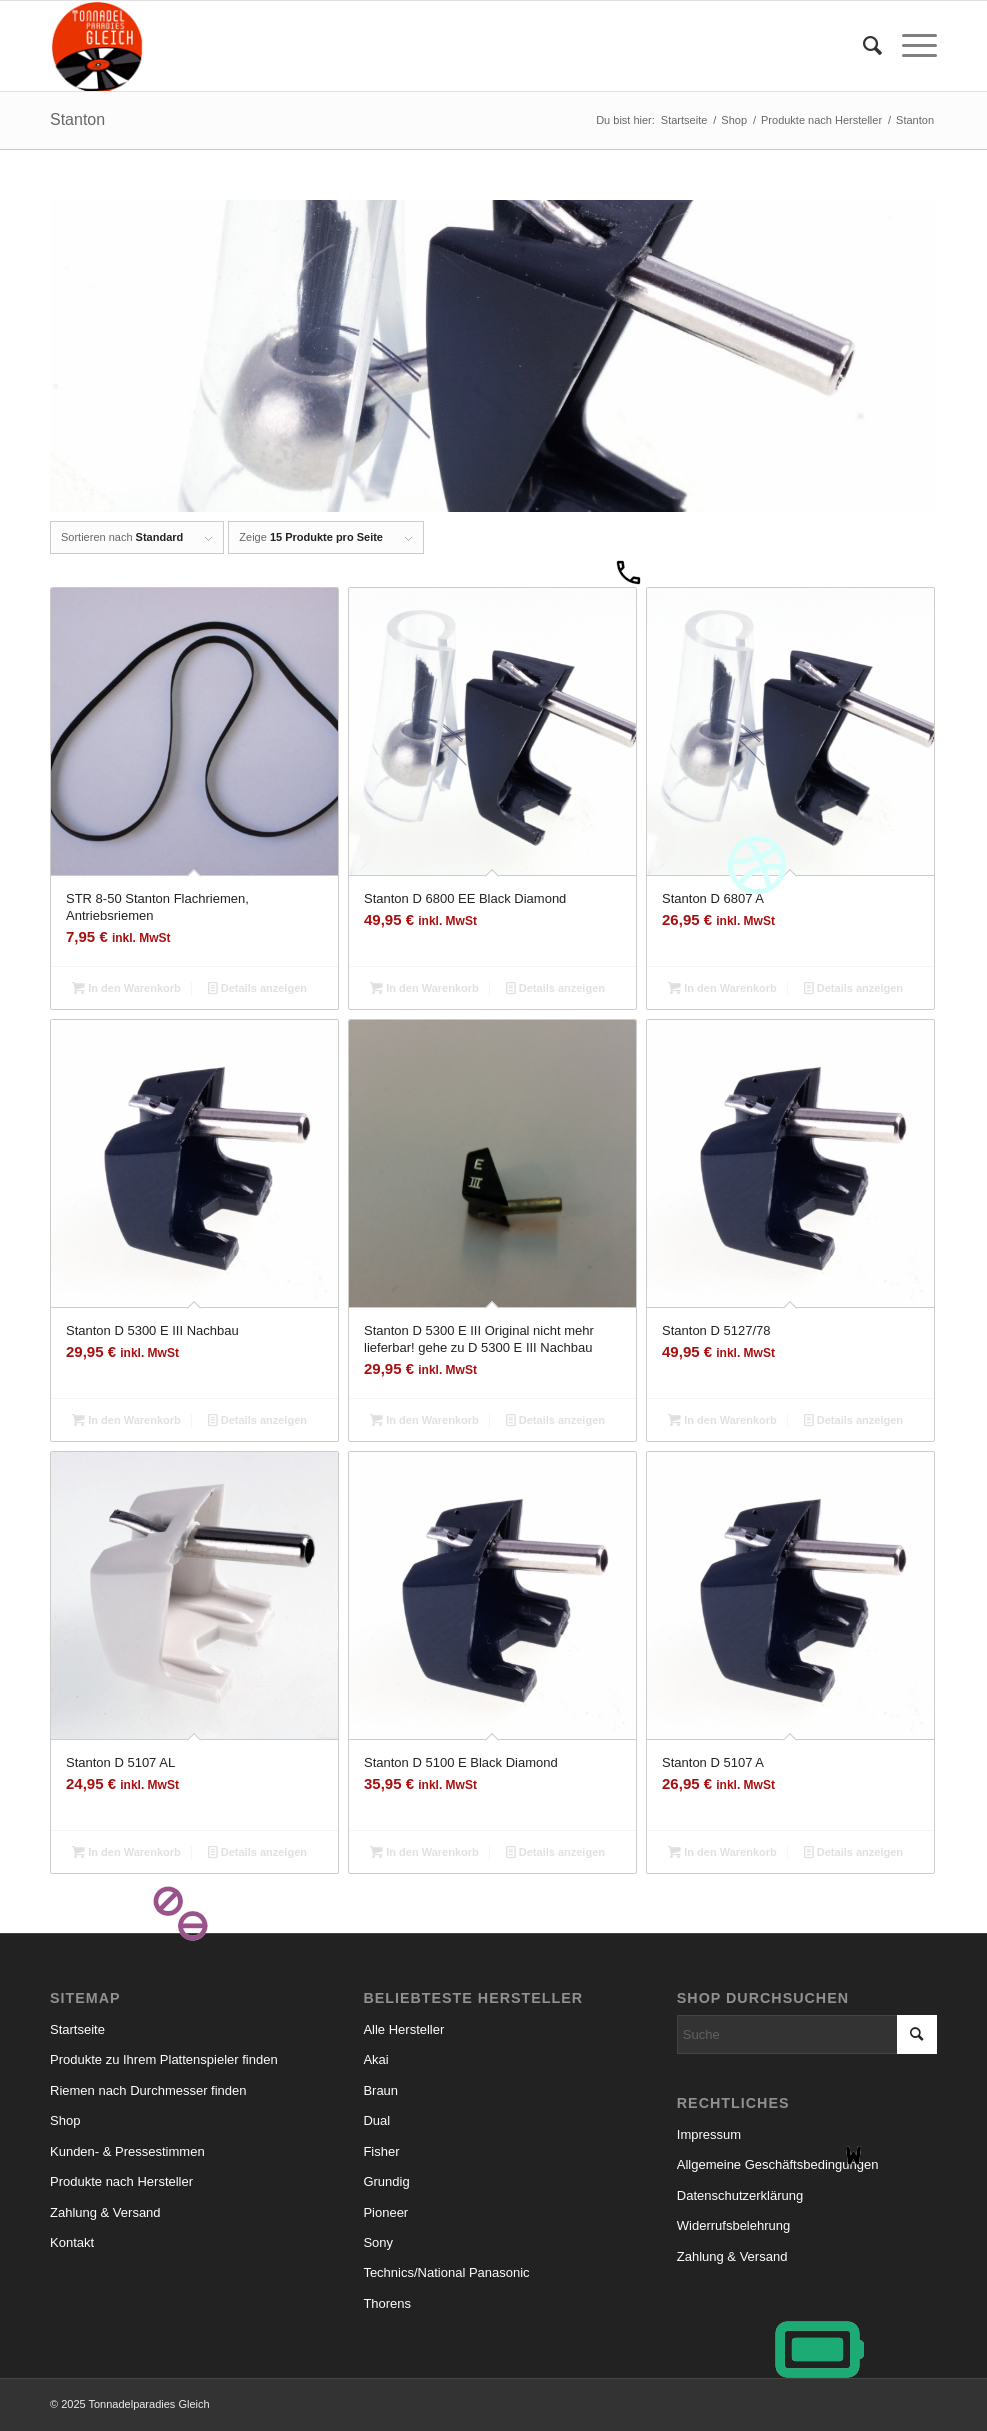  What do you see at coordinates (757, 865) in the screenshot?
I see `open dribbble profile or portfolio` at bounding box center [757, 865].